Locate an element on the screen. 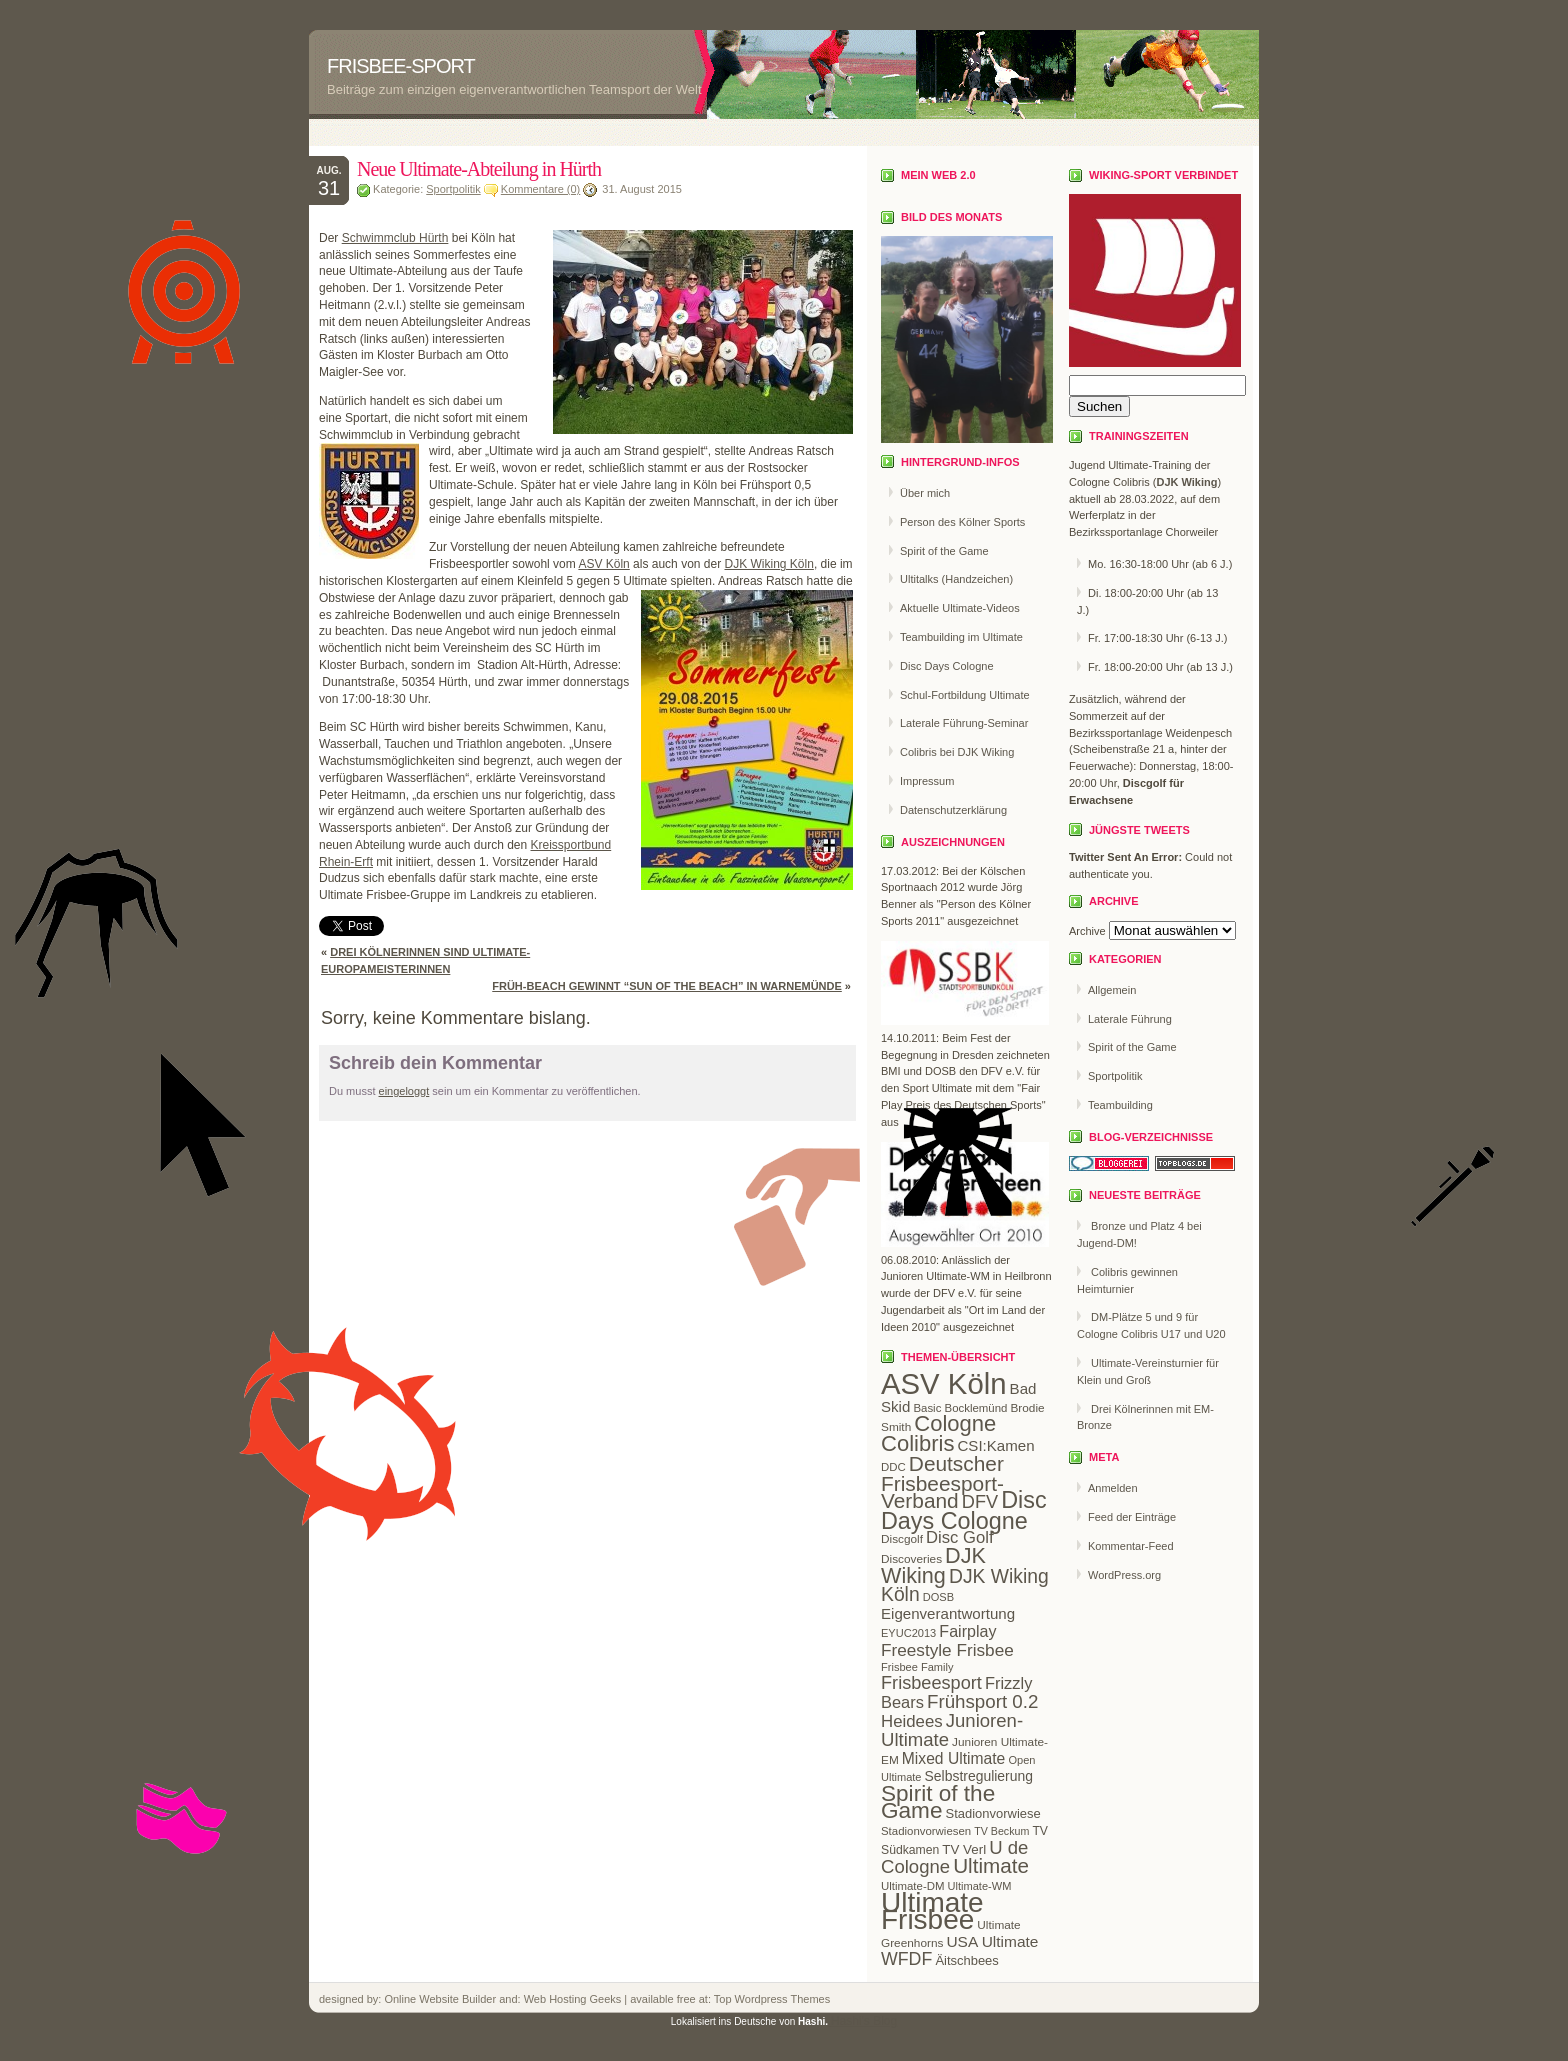  standard mouse cursor or pointer indicator is located at coordinates (203, 1125).